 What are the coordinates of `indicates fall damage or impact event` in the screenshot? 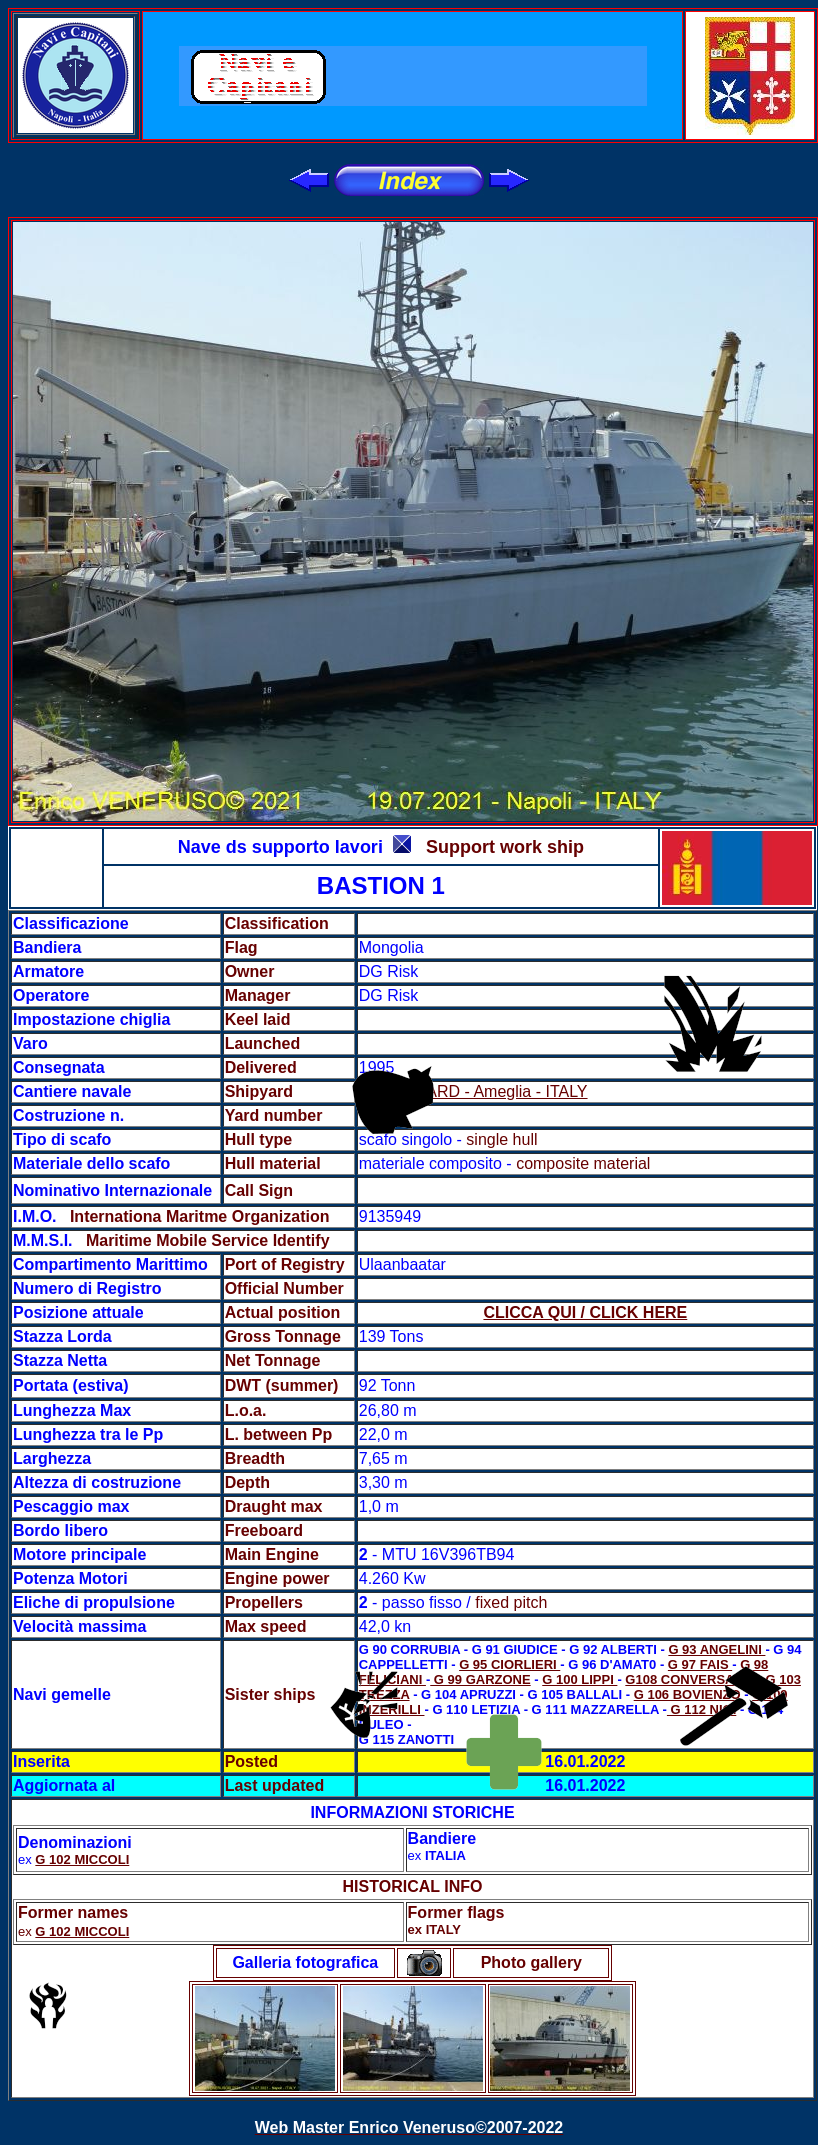 It's located at (712, 1024).